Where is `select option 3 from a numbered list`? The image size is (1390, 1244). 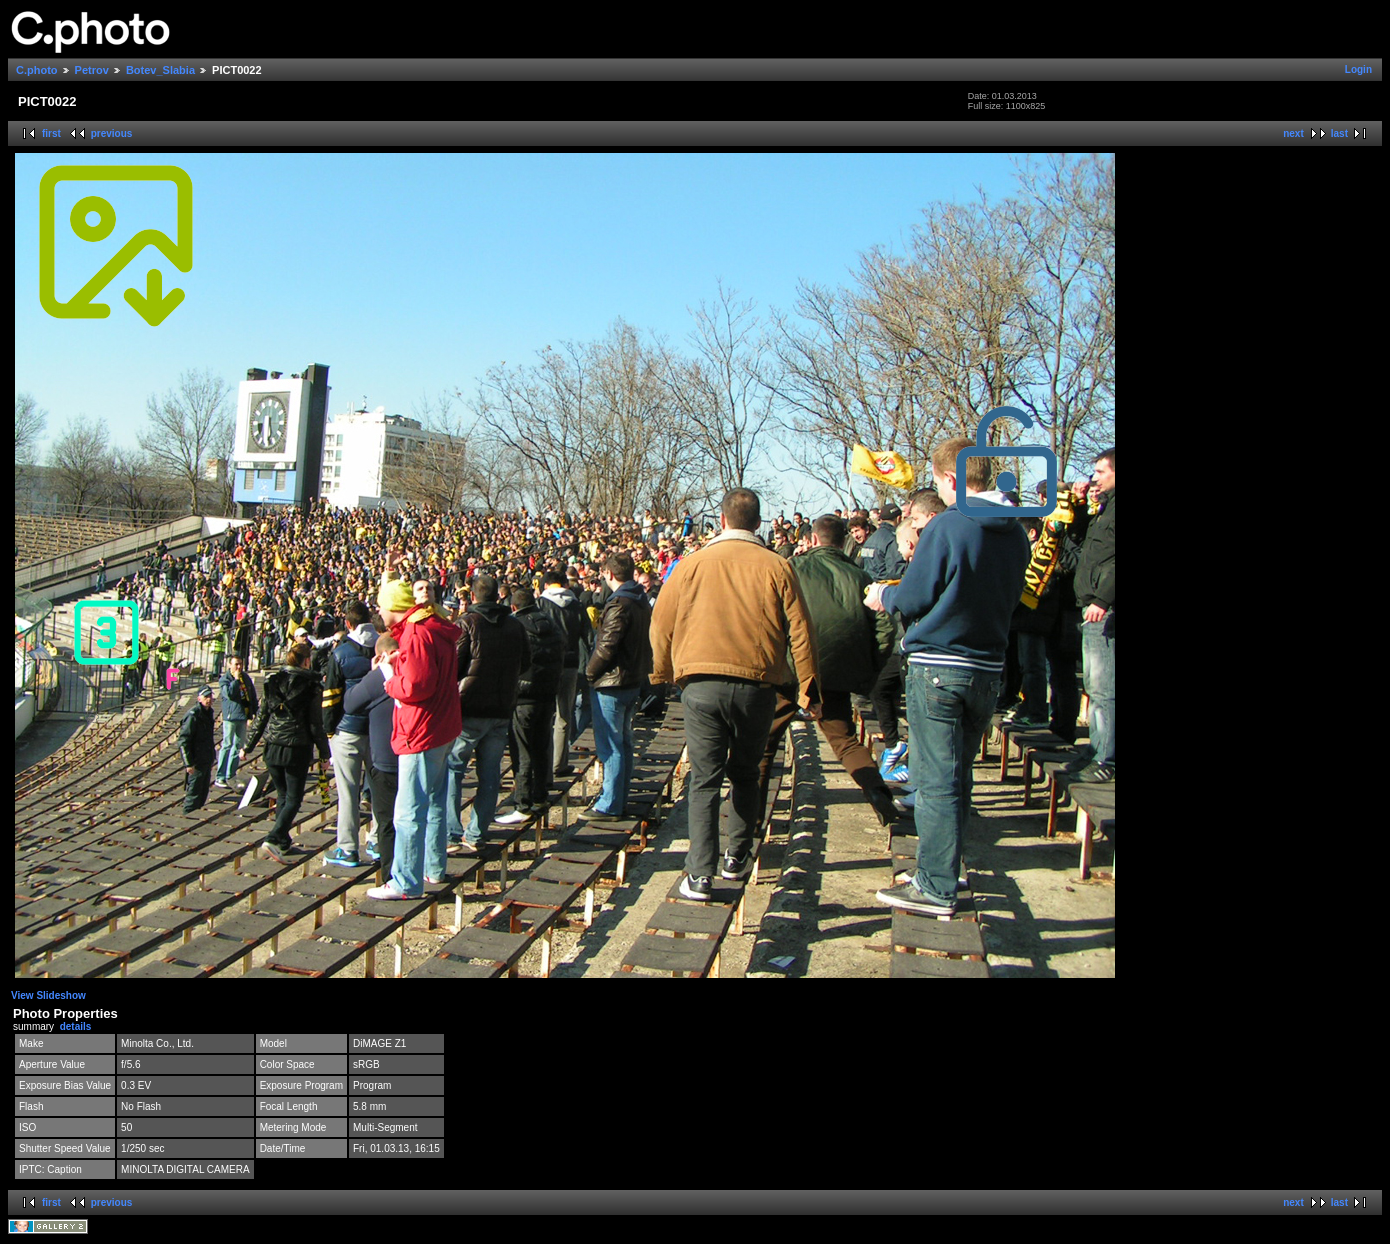 select option 3 from a numbered list is located at coordinates (106, 632).